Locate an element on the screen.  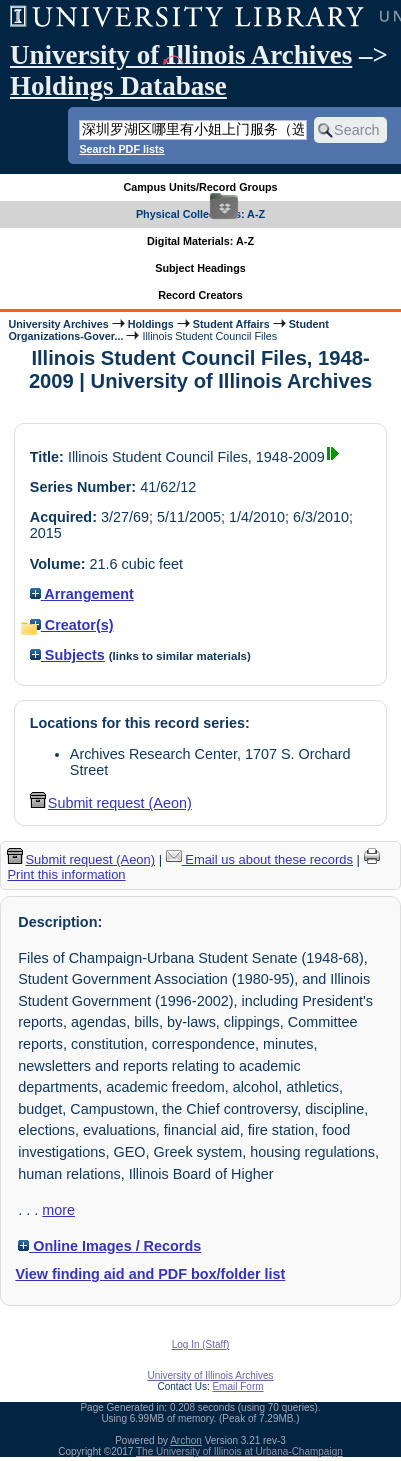
open folder to view contents is located at coordinates (29, 629).